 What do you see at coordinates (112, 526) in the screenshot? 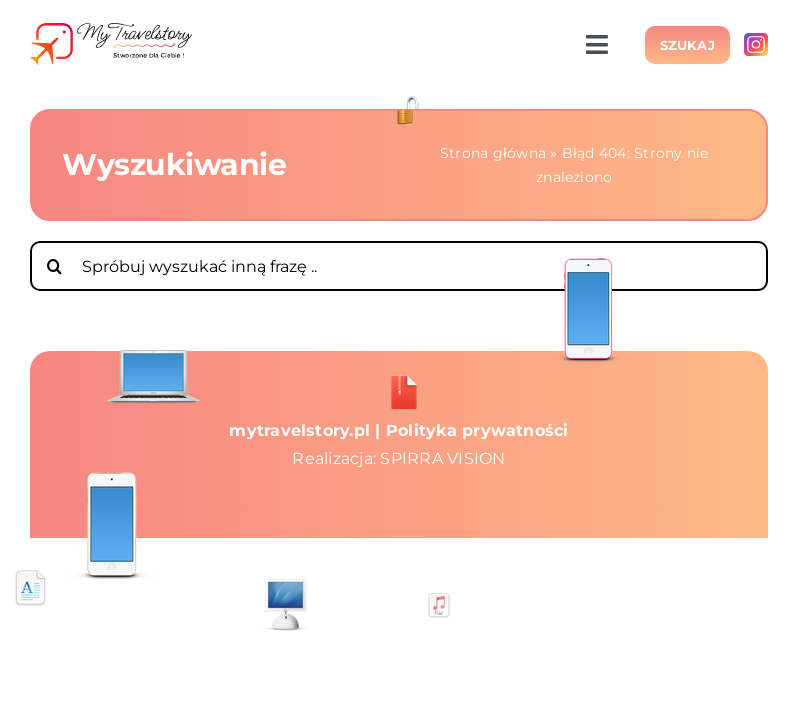
I see `iPod Touch device connected` at bounding box center [112, 526].